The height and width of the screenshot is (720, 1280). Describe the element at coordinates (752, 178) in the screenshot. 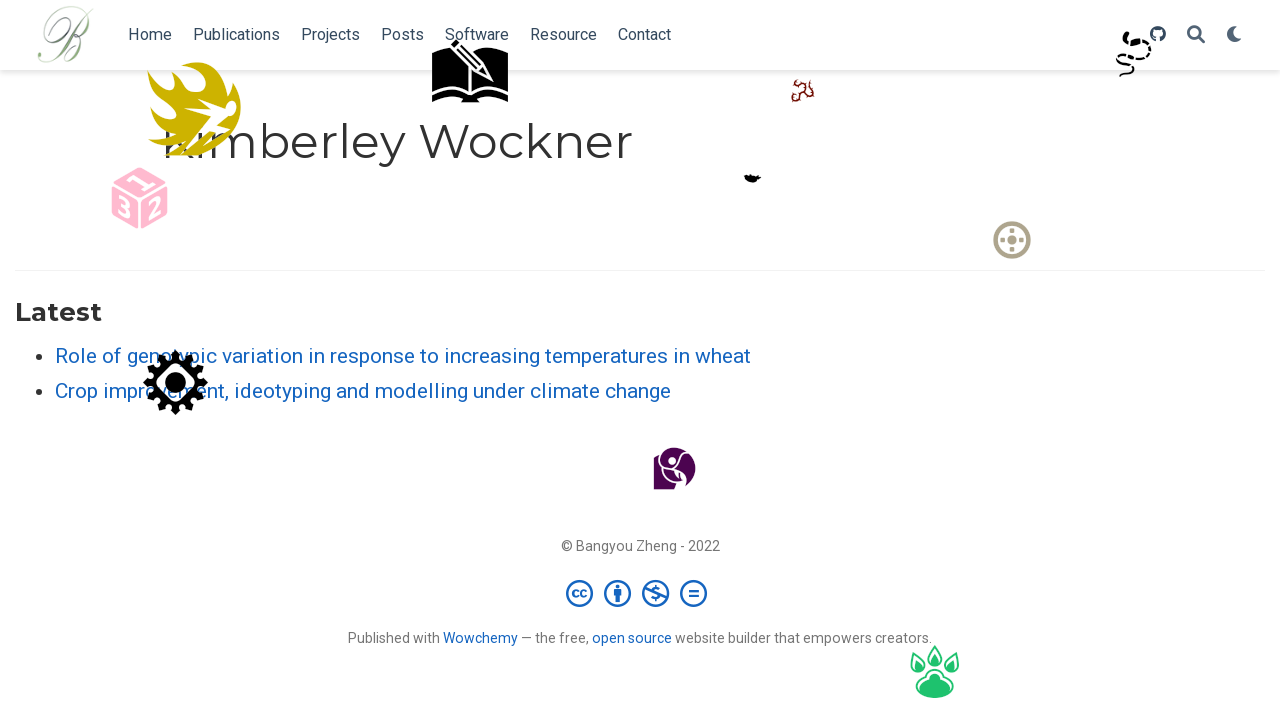

I see `select mongolia as your country or region` at that location.